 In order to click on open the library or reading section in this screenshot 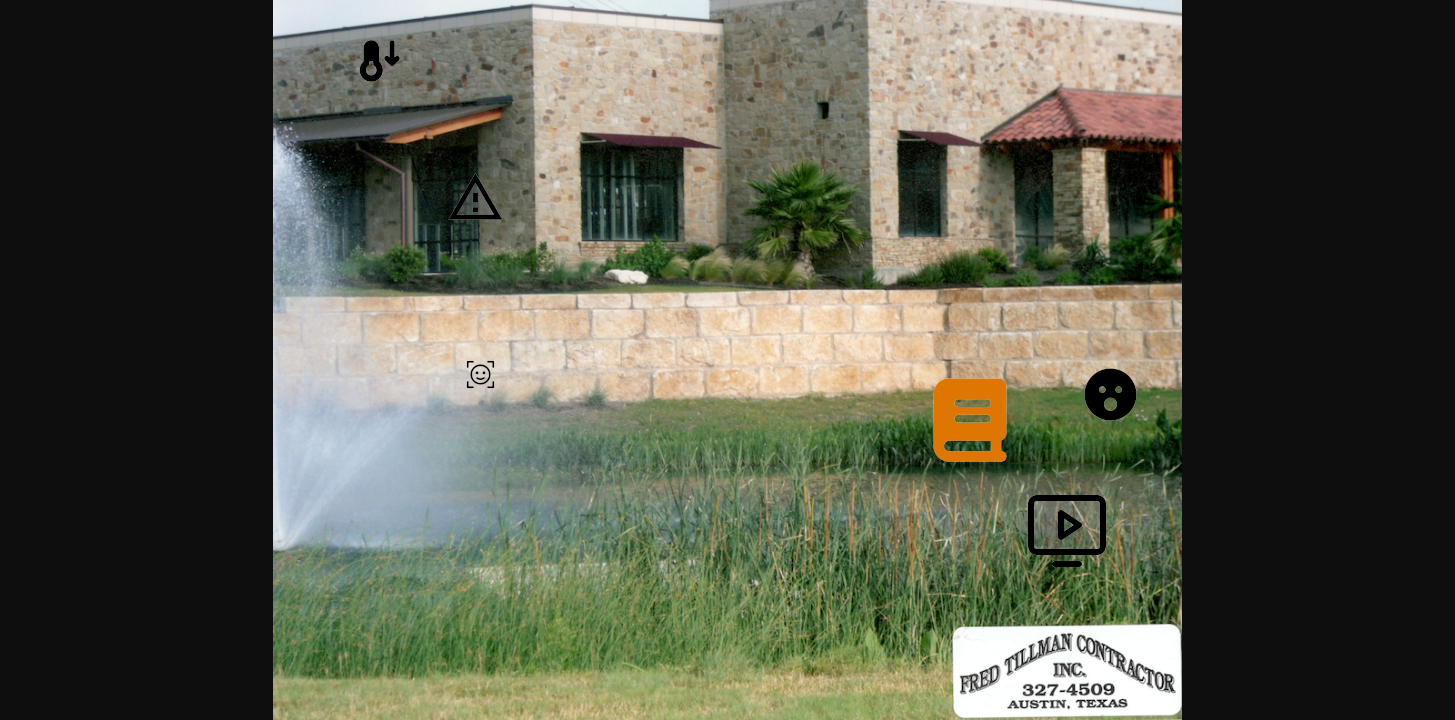, I will do `click(970, 420)`.